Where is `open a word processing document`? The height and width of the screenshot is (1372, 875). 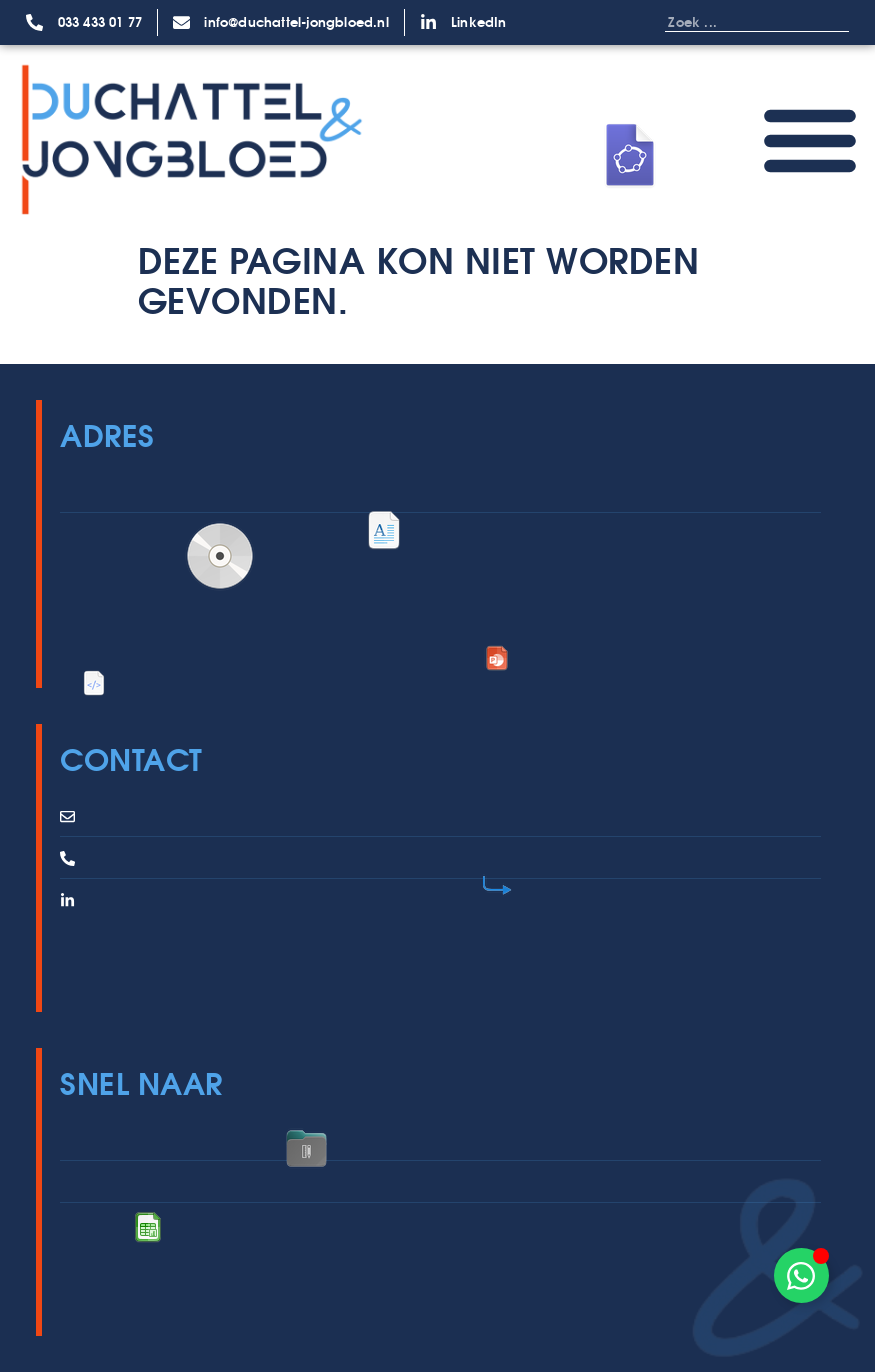 open a word processing document is located at coordinates (384, 530).